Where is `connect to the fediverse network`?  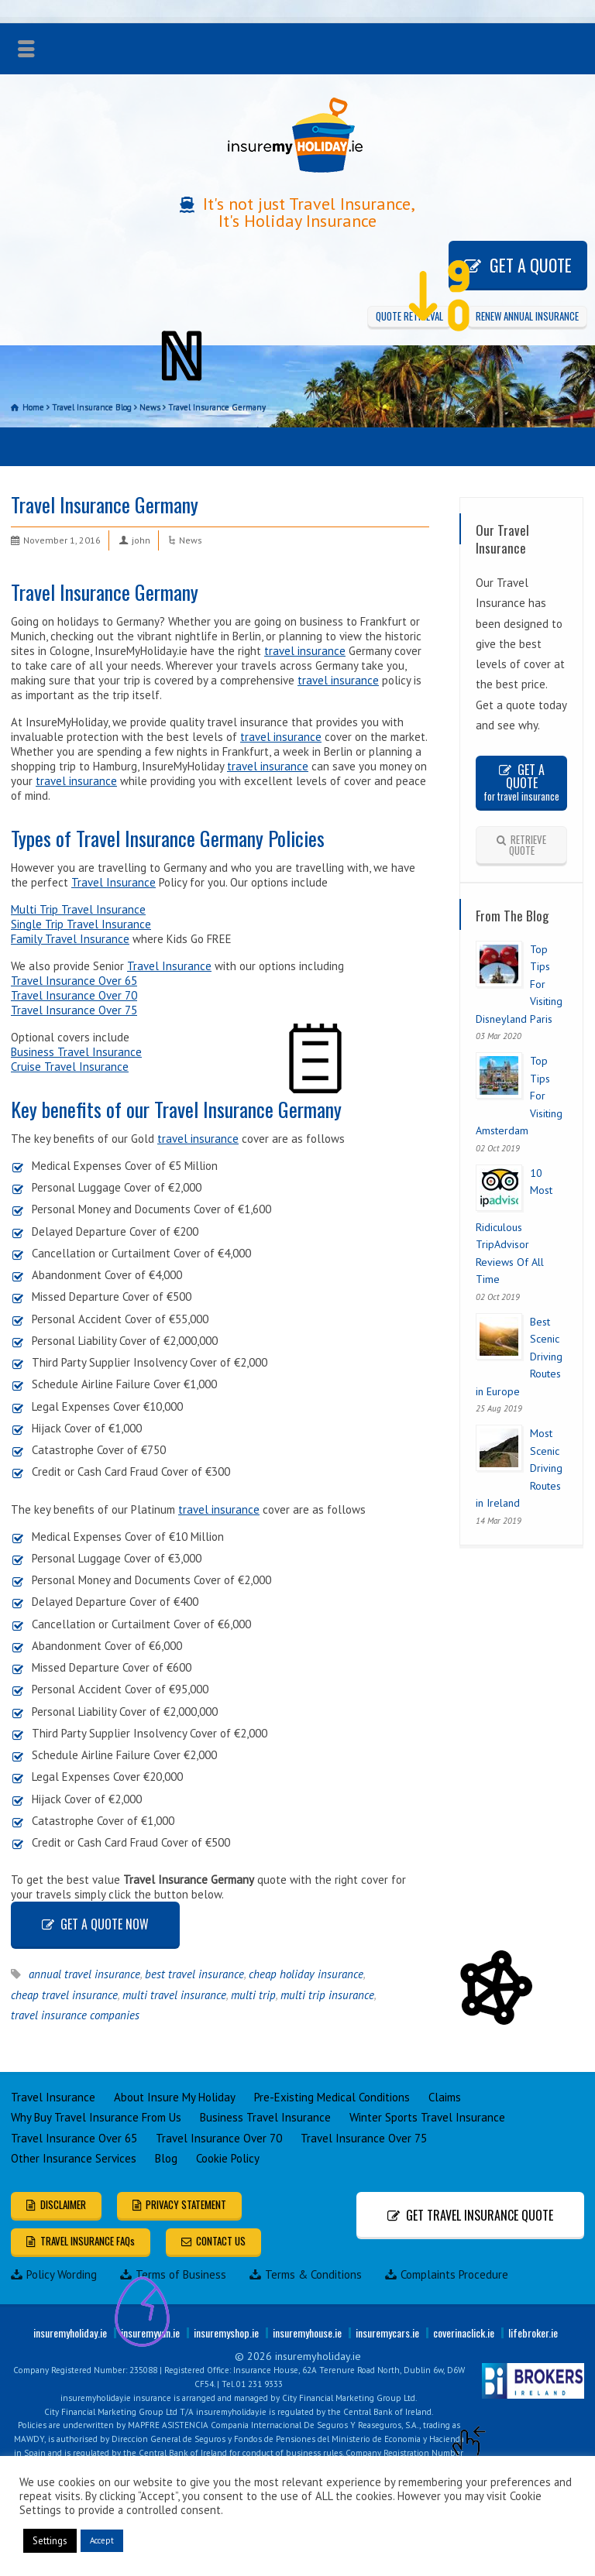 connect to the fediverse network is located at coordinates (495, 1988).